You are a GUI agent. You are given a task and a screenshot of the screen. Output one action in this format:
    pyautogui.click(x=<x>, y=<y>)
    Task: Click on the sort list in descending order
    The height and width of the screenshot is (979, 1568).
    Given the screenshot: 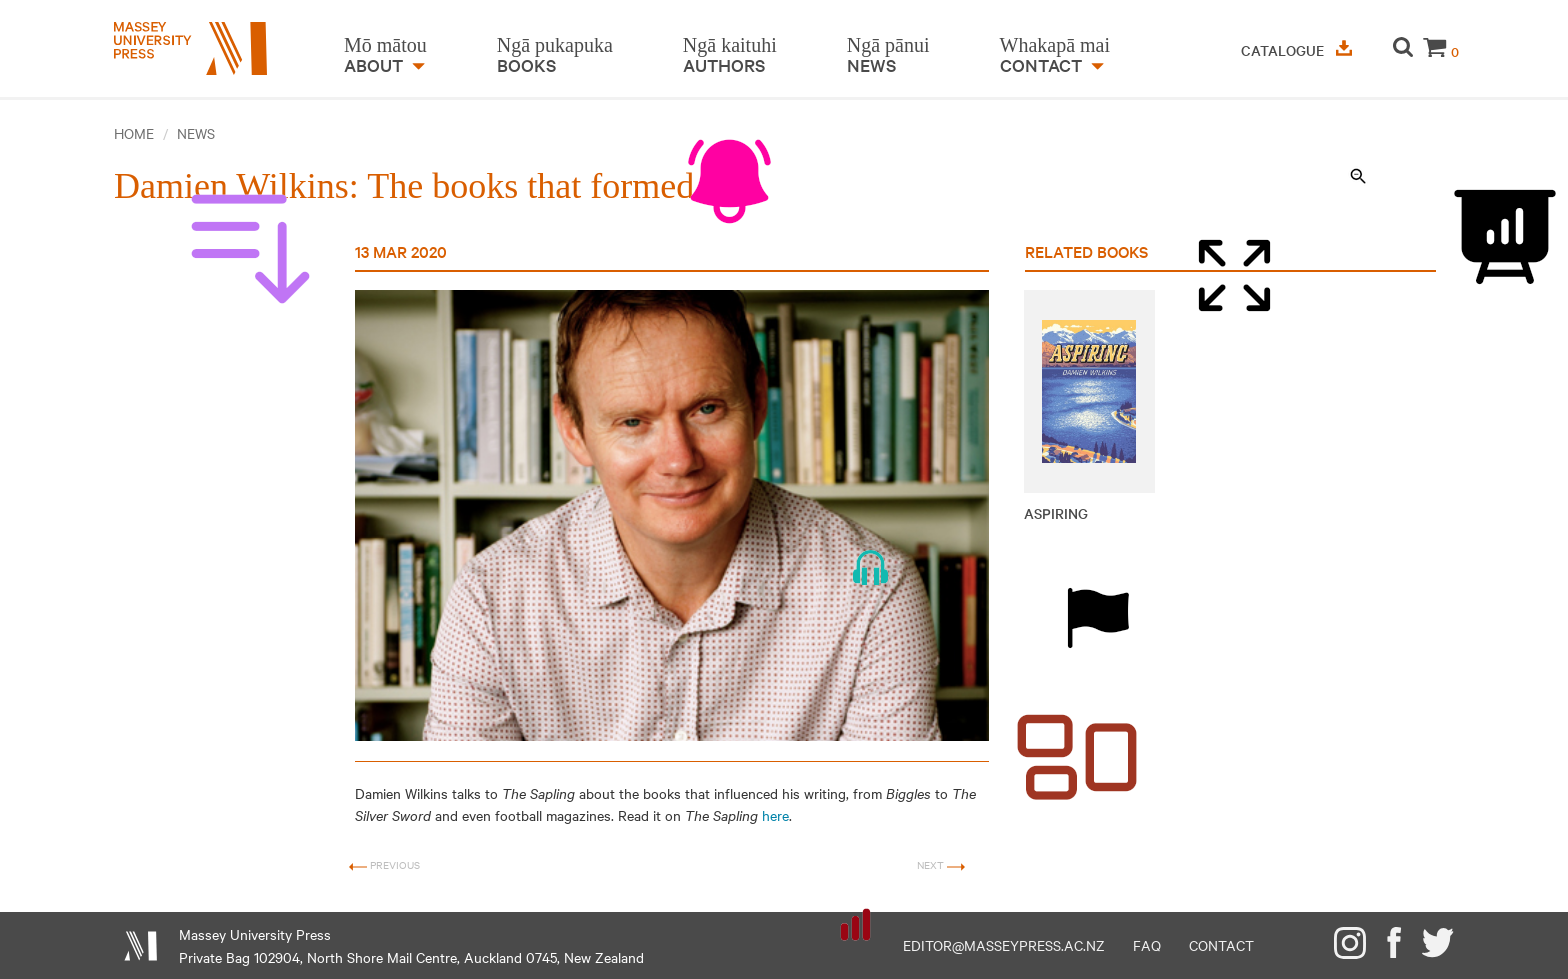 What is the action you would take?
    pyautogui.click(x=250, y=244)
    